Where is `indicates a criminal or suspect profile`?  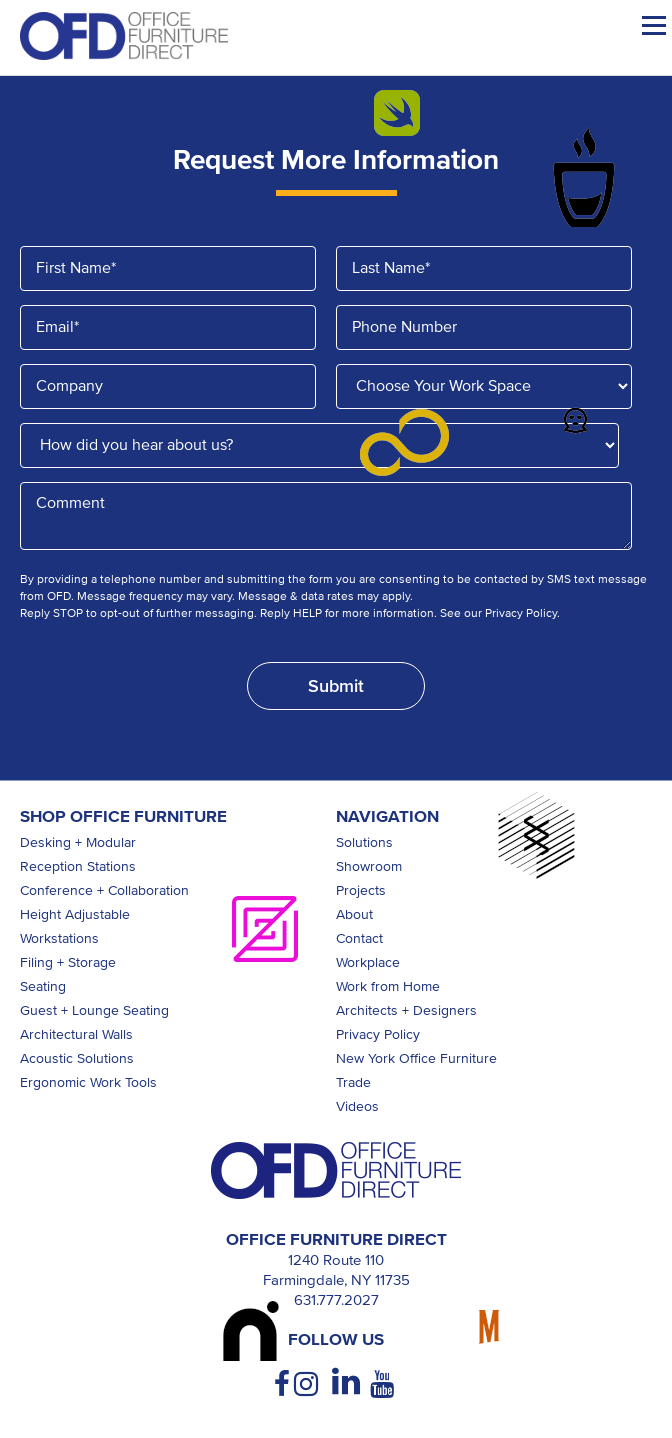
indicates a criminal or suspect profile is located at coordinates (575, 420).